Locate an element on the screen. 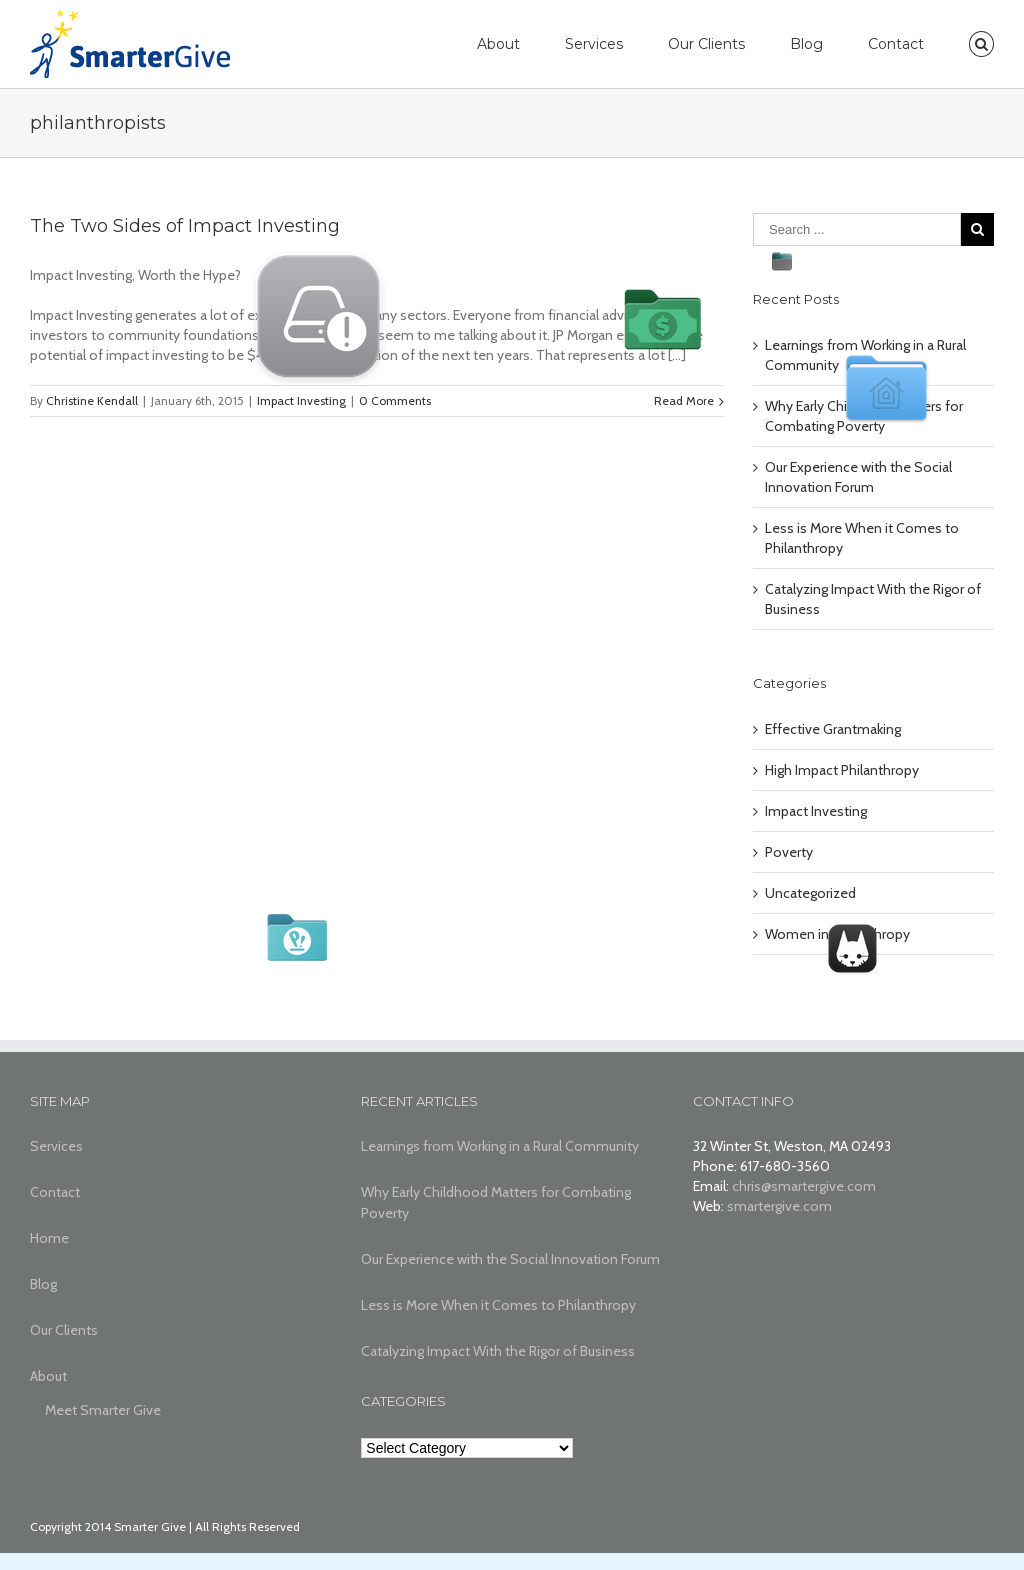  launch the stray video game app is located at coordinates (852, 948).